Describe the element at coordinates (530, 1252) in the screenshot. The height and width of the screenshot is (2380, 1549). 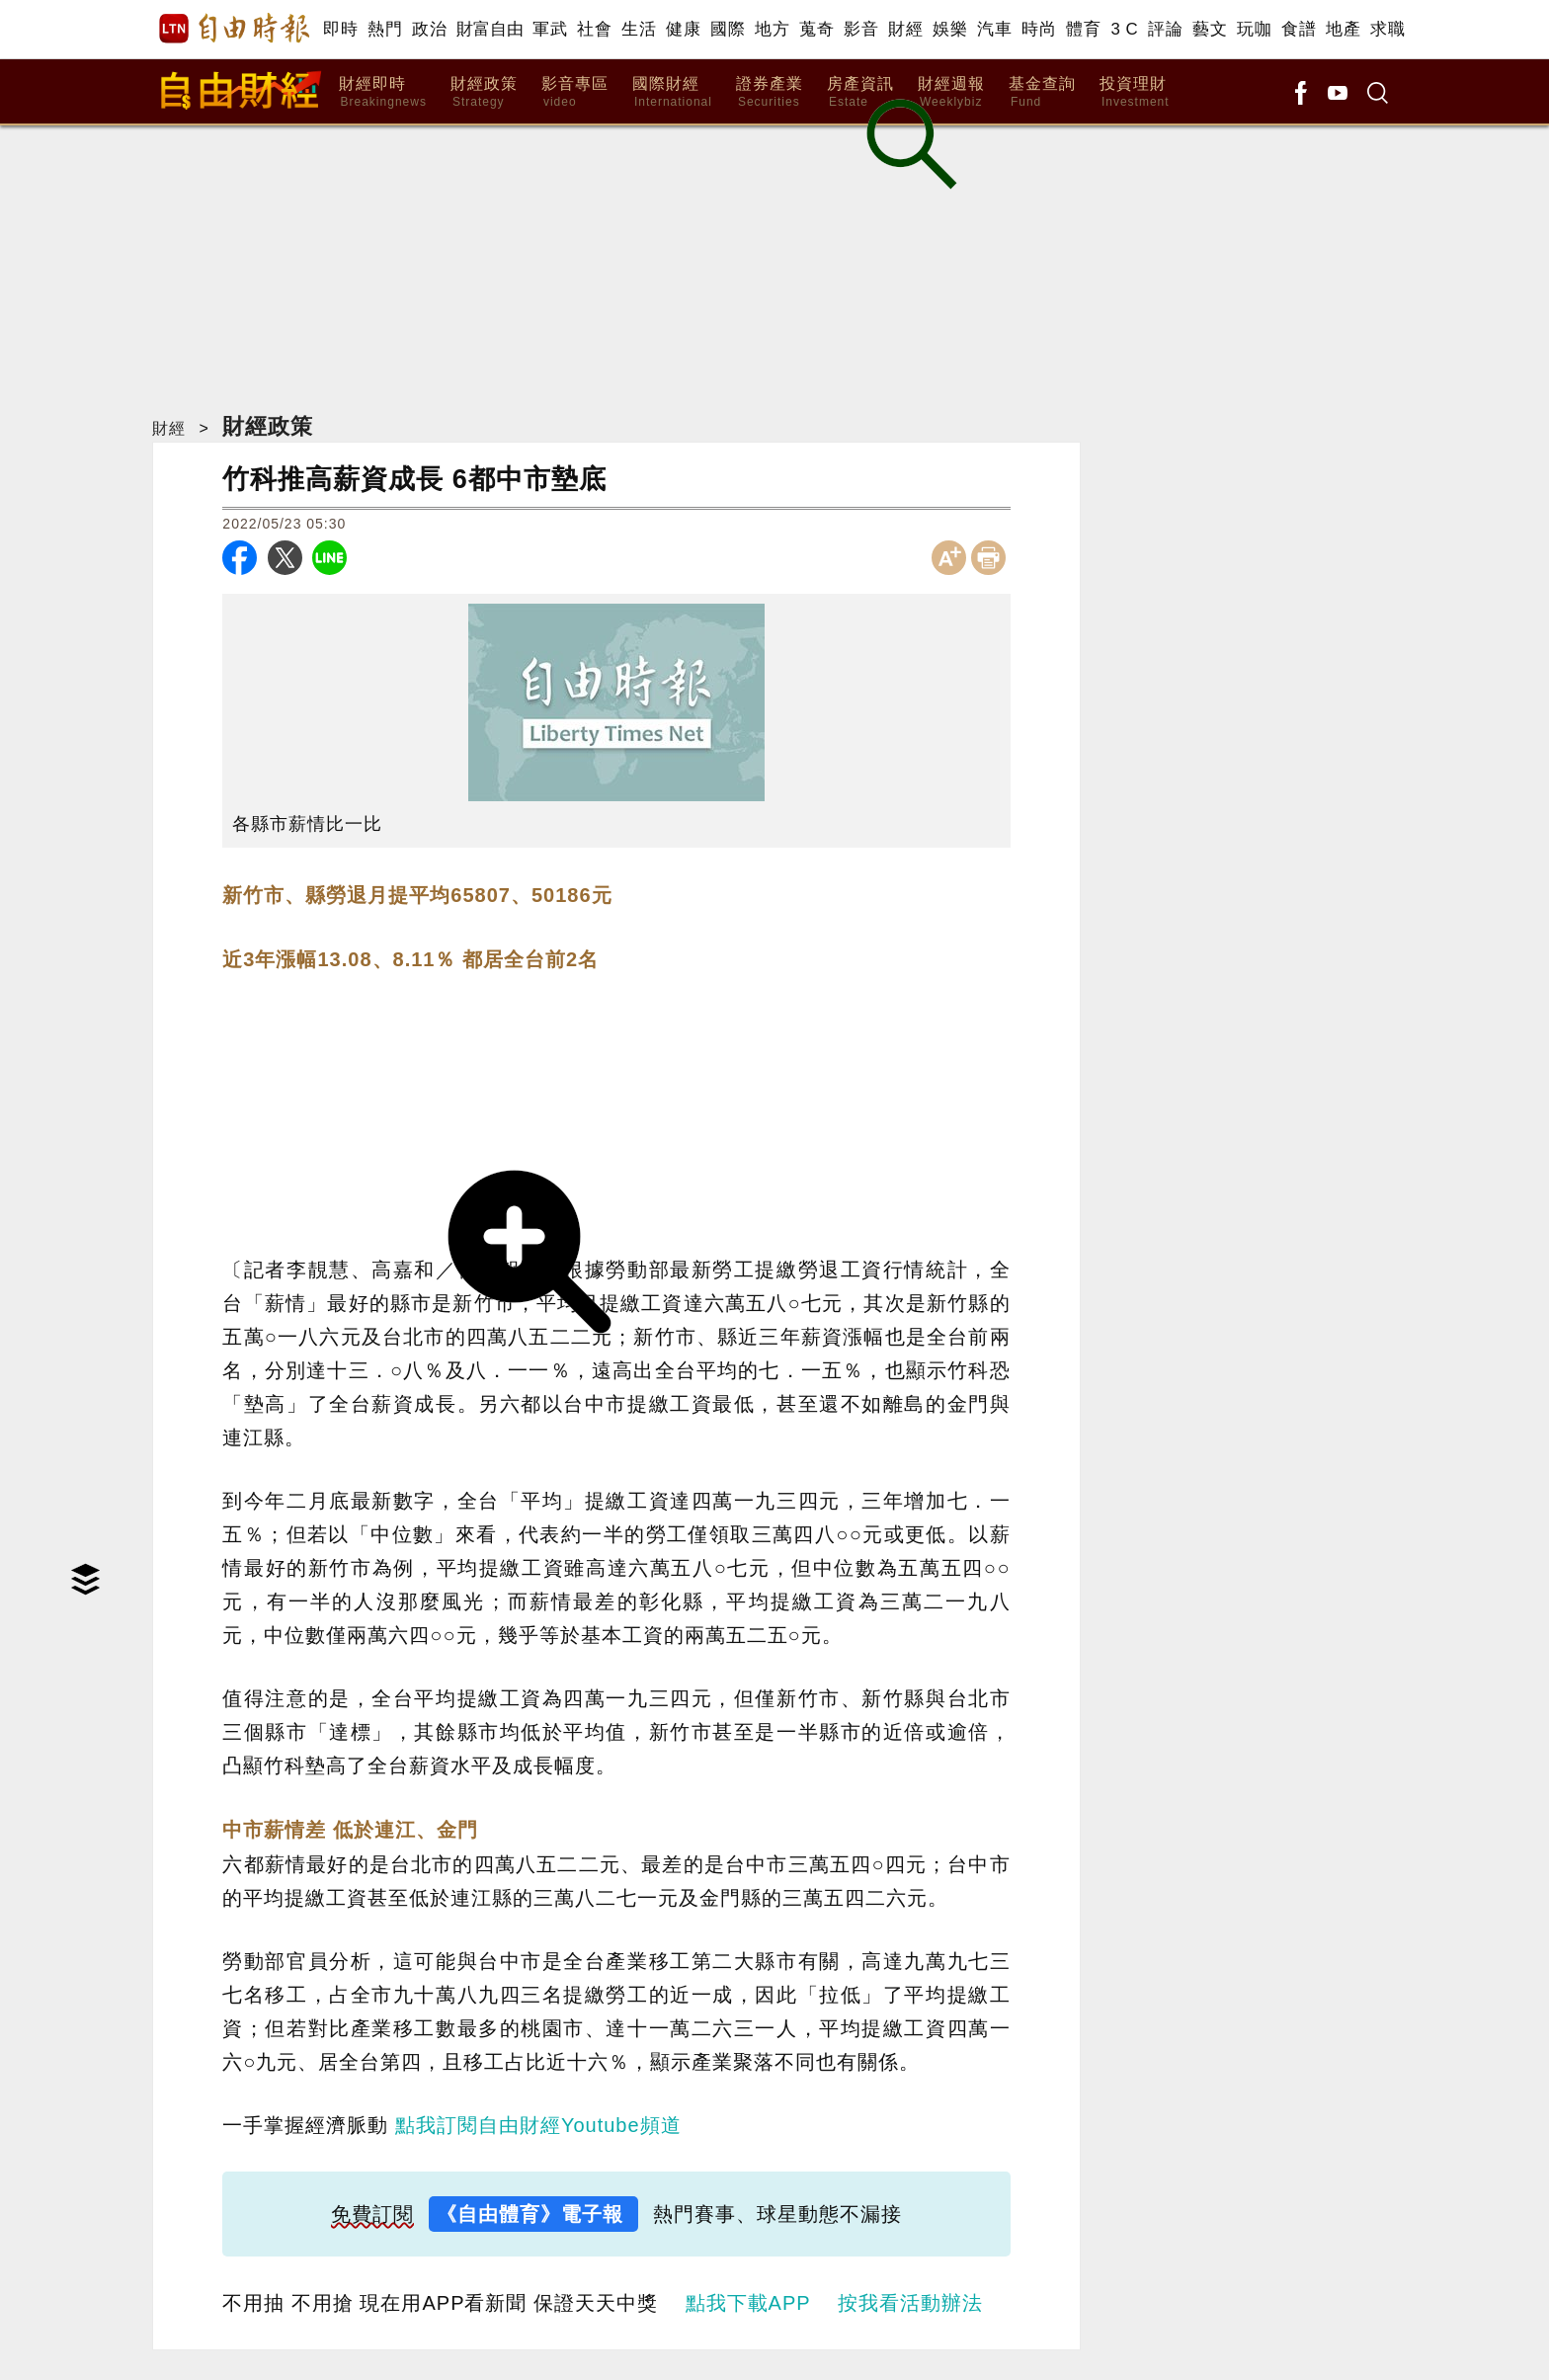
I see `zoom in on content` at that location.